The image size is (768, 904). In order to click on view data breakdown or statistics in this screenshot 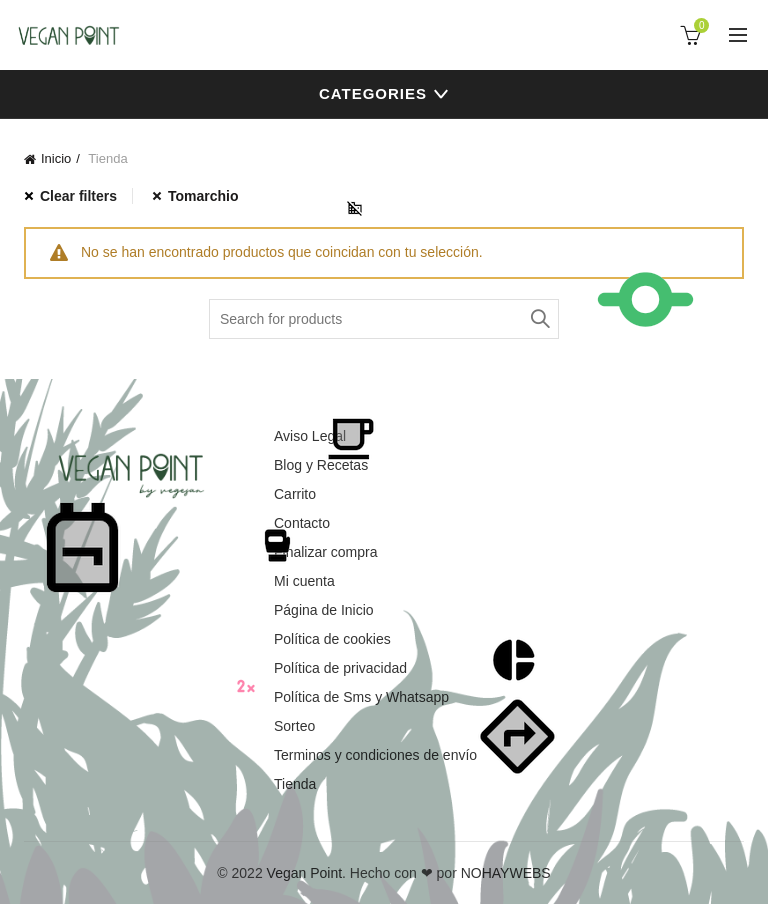, I will do `click(514, 660)`.